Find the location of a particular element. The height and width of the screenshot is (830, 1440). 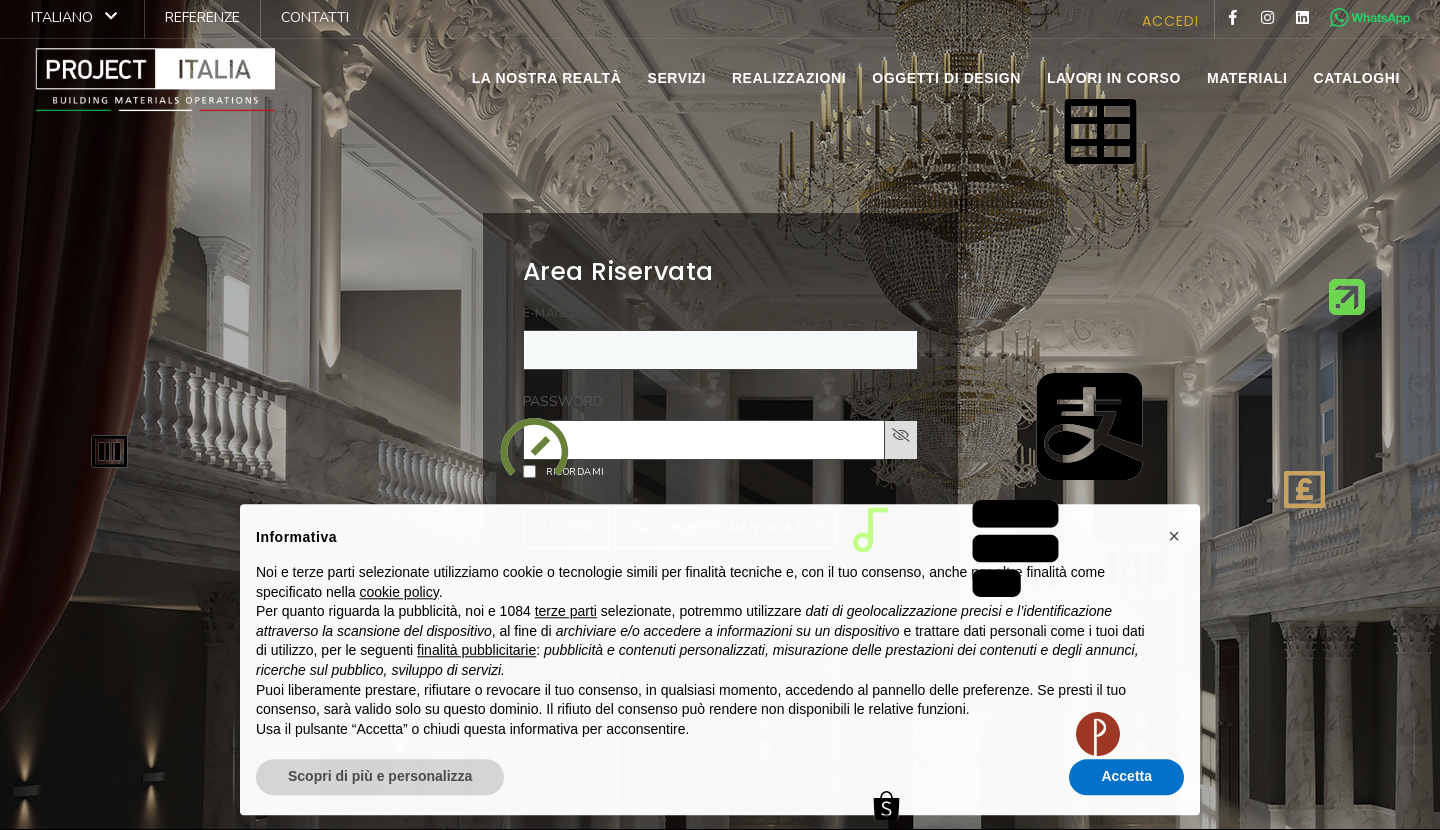

view balance in british pounds is located at coordinates (1304, 489).